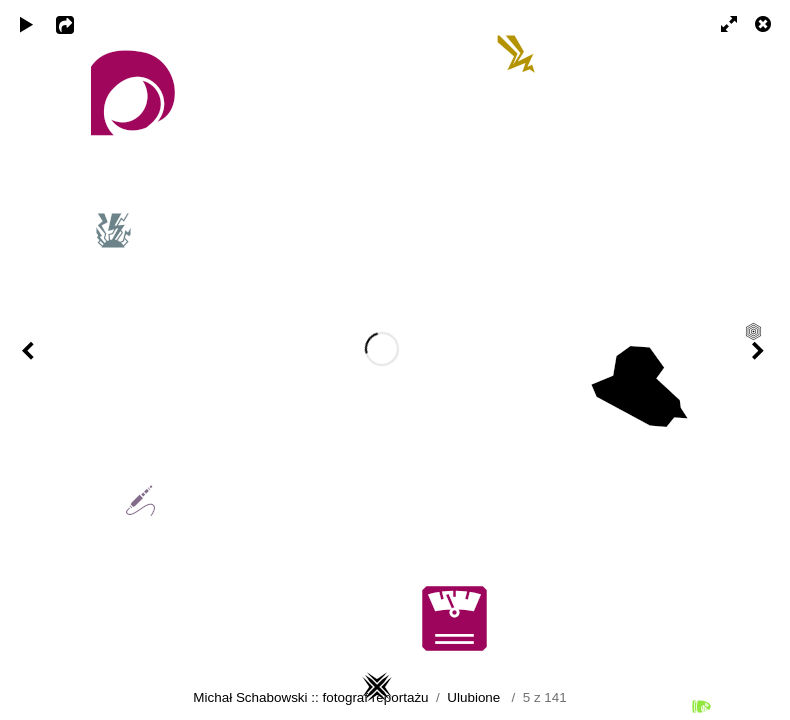 The width and height of the screenshot is (790, 720). What do you see at coordinates (701, 706) in the screenshot?
I see `bullet bill character from mario games` at bounding box center [701, 706].